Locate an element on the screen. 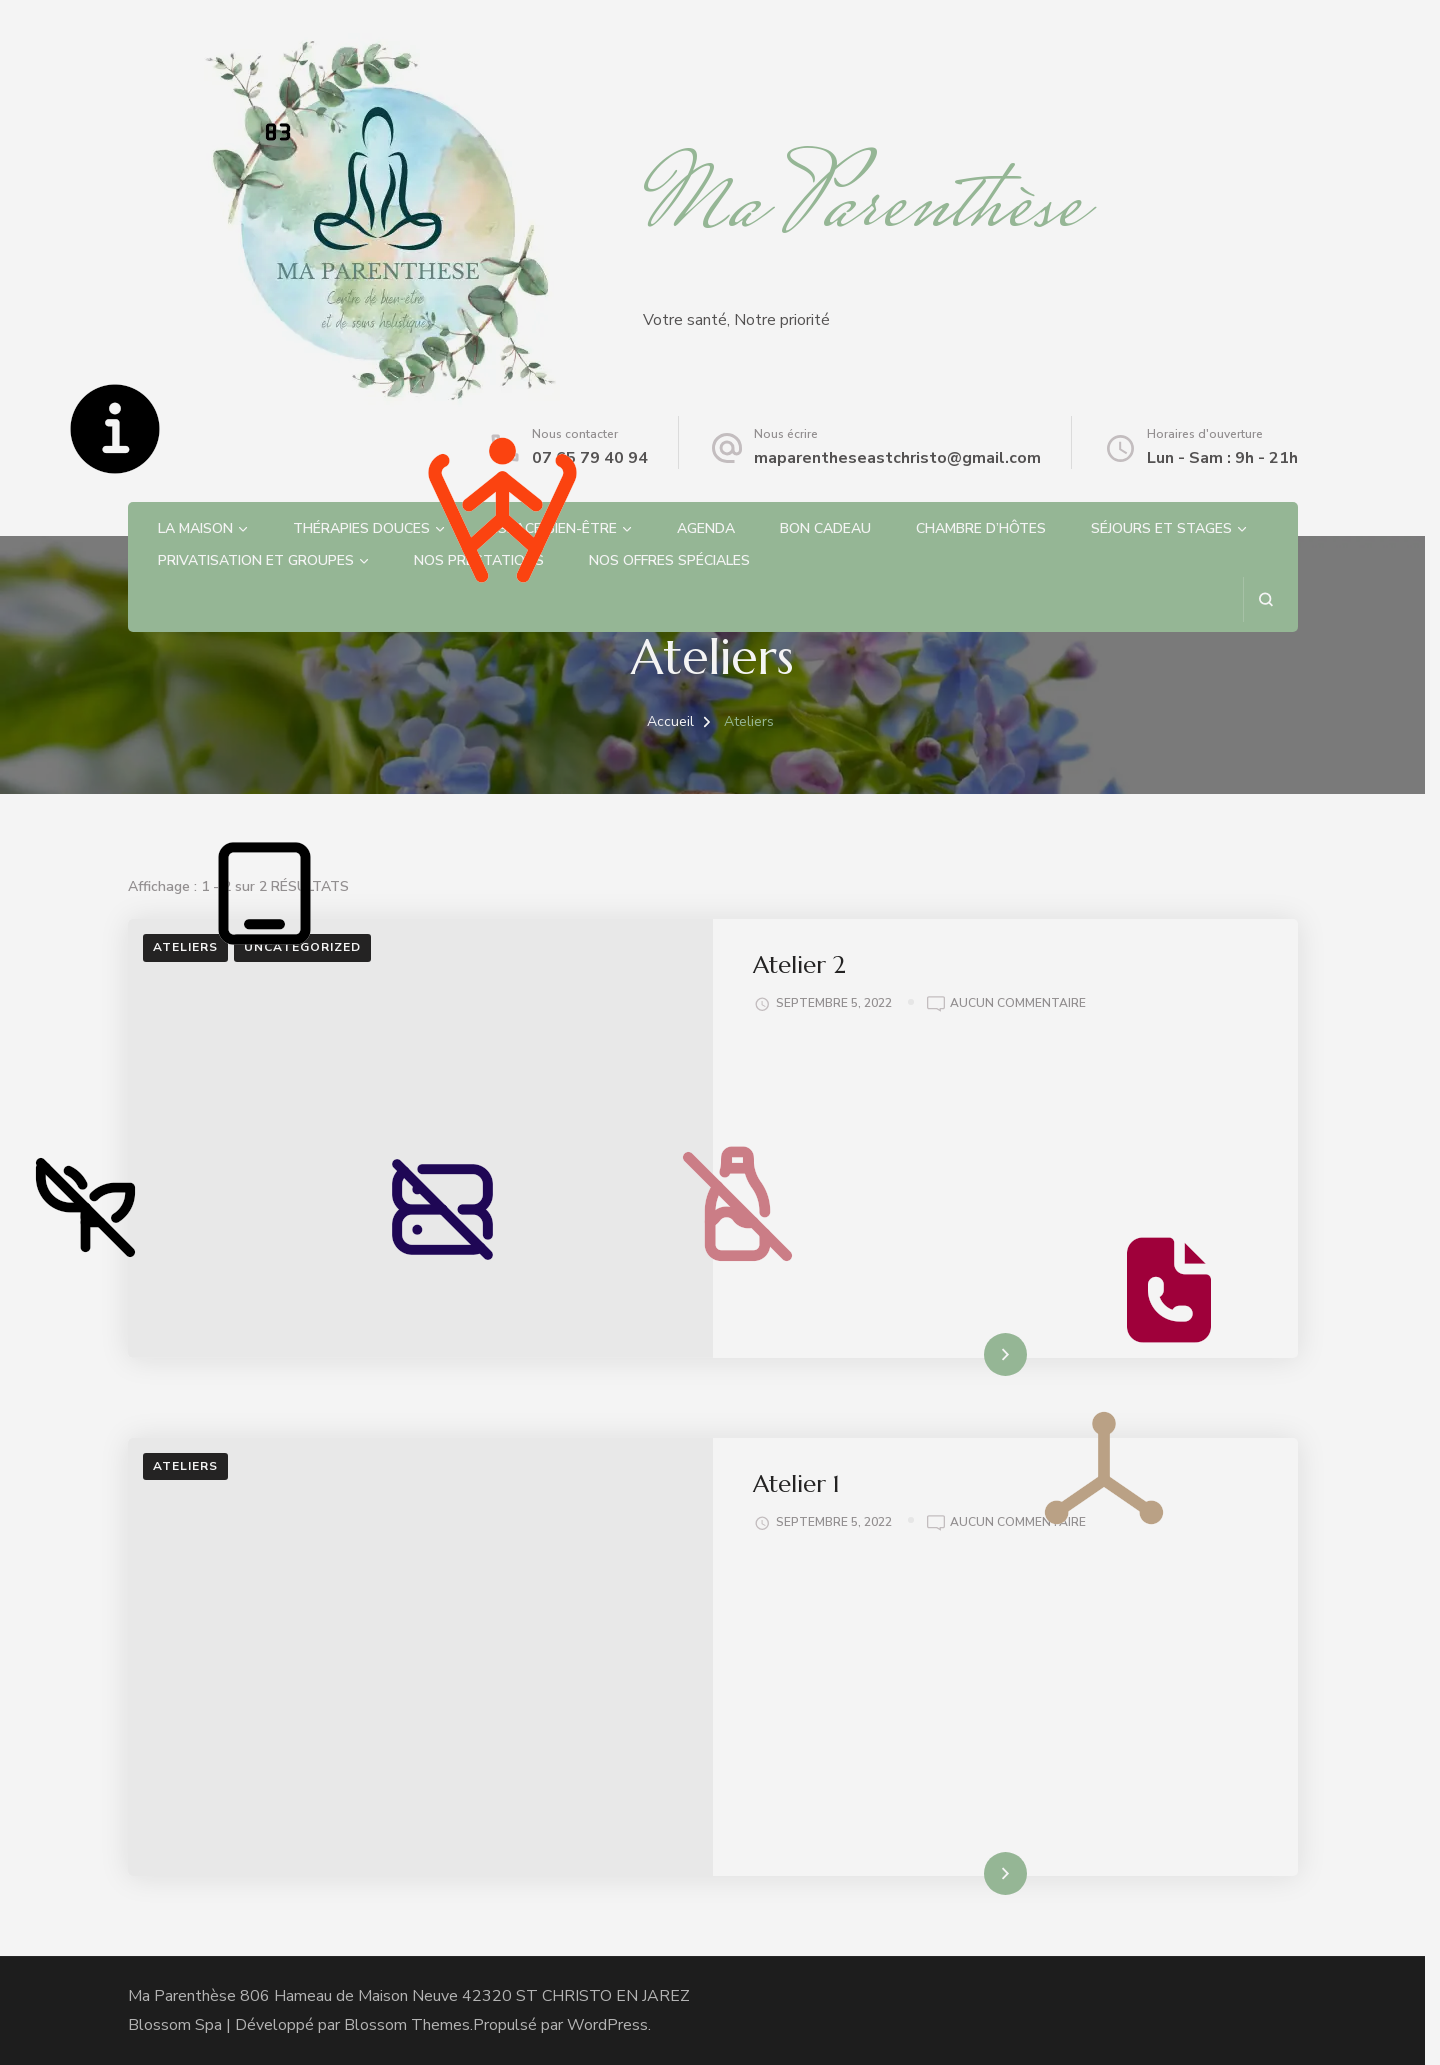  indicates item number 83 in a list or sequence is located at coordinates (278, 132).